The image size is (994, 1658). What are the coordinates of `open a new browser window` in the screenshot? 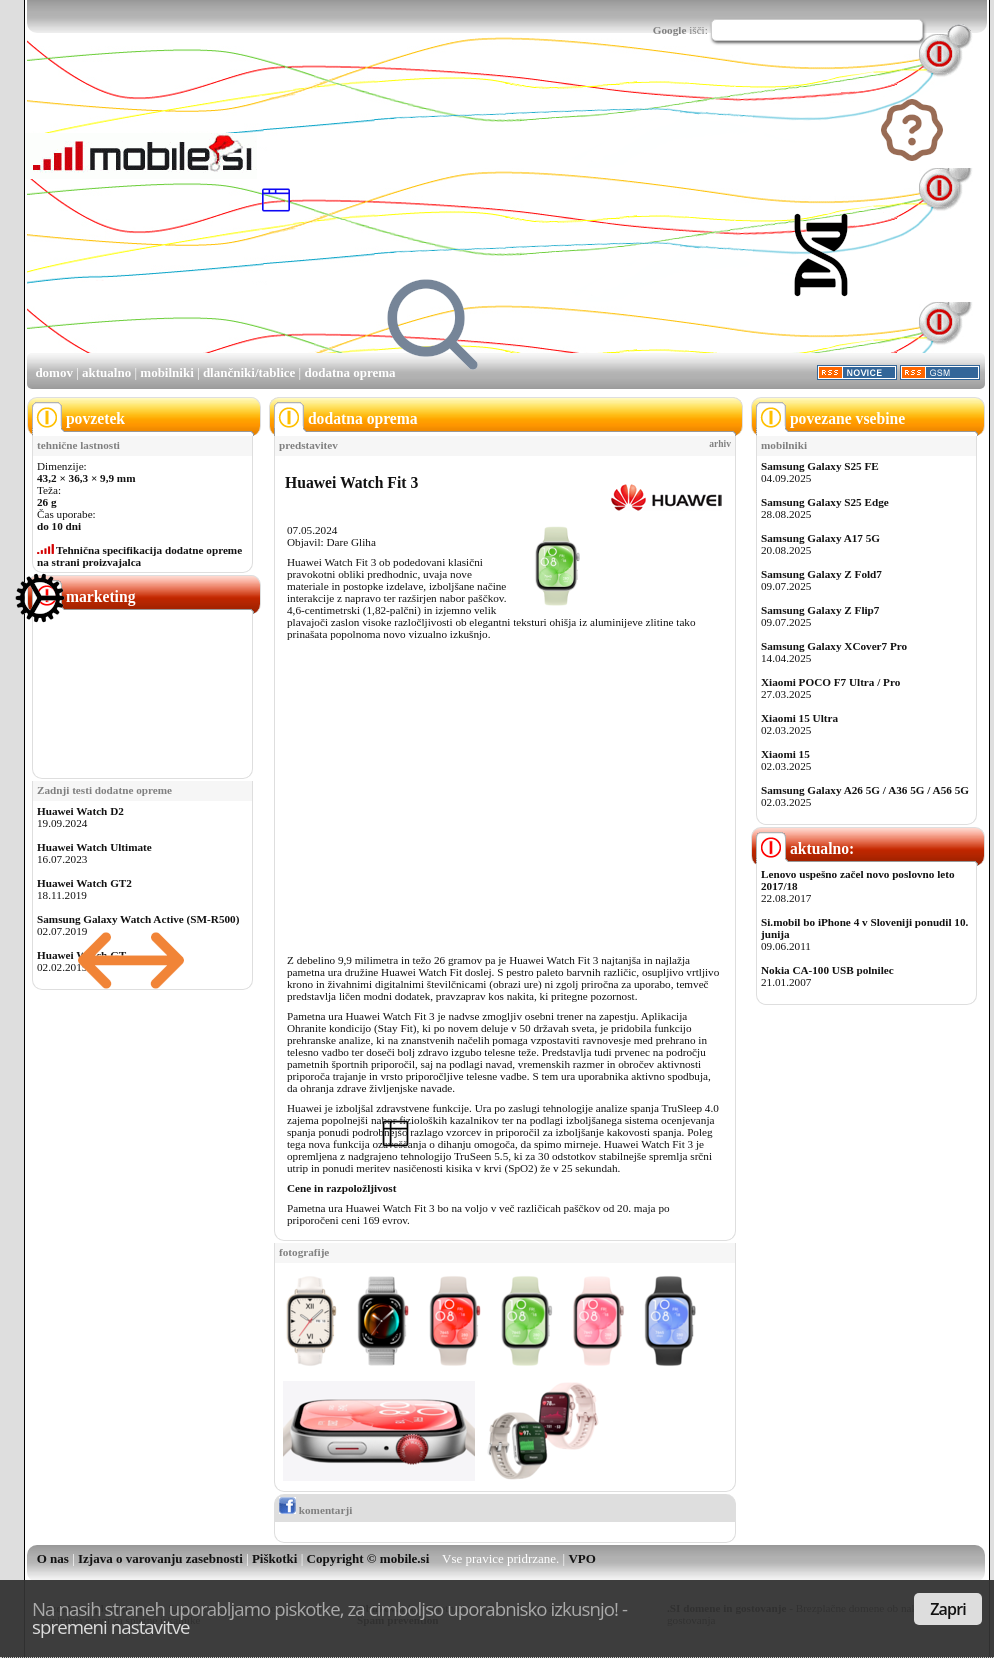 It's located at (276, 200).